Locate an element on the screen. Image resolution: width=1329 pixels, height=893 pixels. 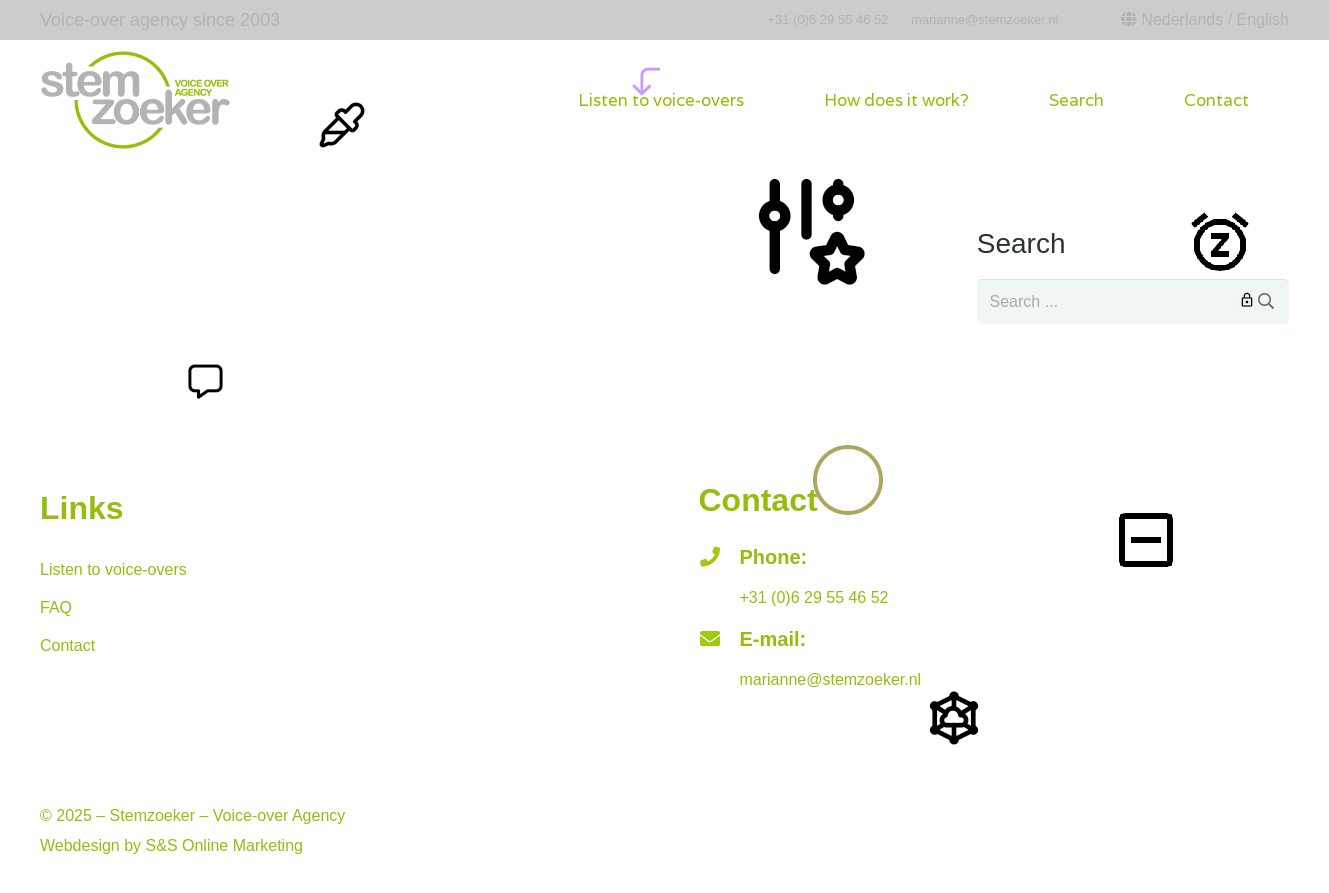
snooze an alarm or reminder is located at coordinates (1220, 242).